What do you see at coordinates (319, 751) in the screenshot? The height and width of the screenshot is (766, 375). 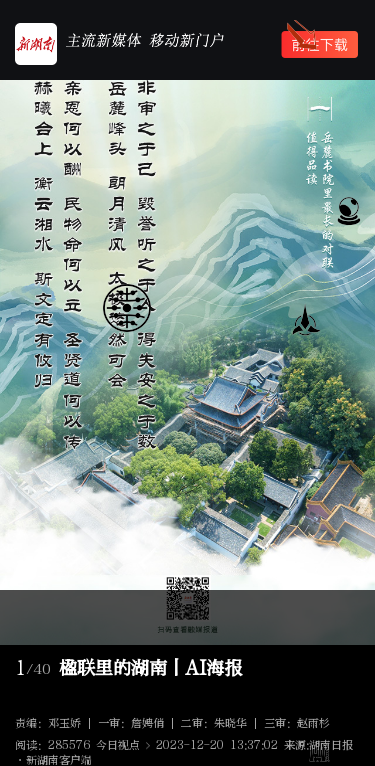 I see `play backgammon` at bounding box center [319, 751].